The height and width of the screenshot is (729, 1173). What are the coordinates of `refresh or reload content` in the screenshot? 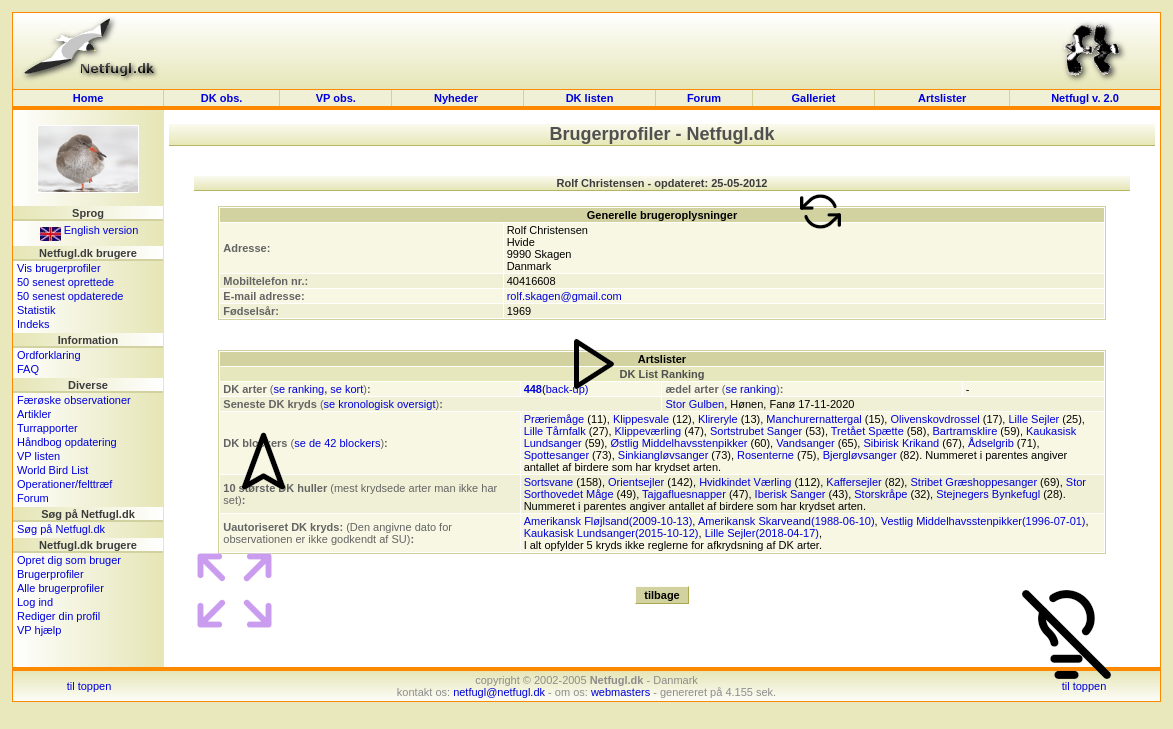 It's located at (820, 211).